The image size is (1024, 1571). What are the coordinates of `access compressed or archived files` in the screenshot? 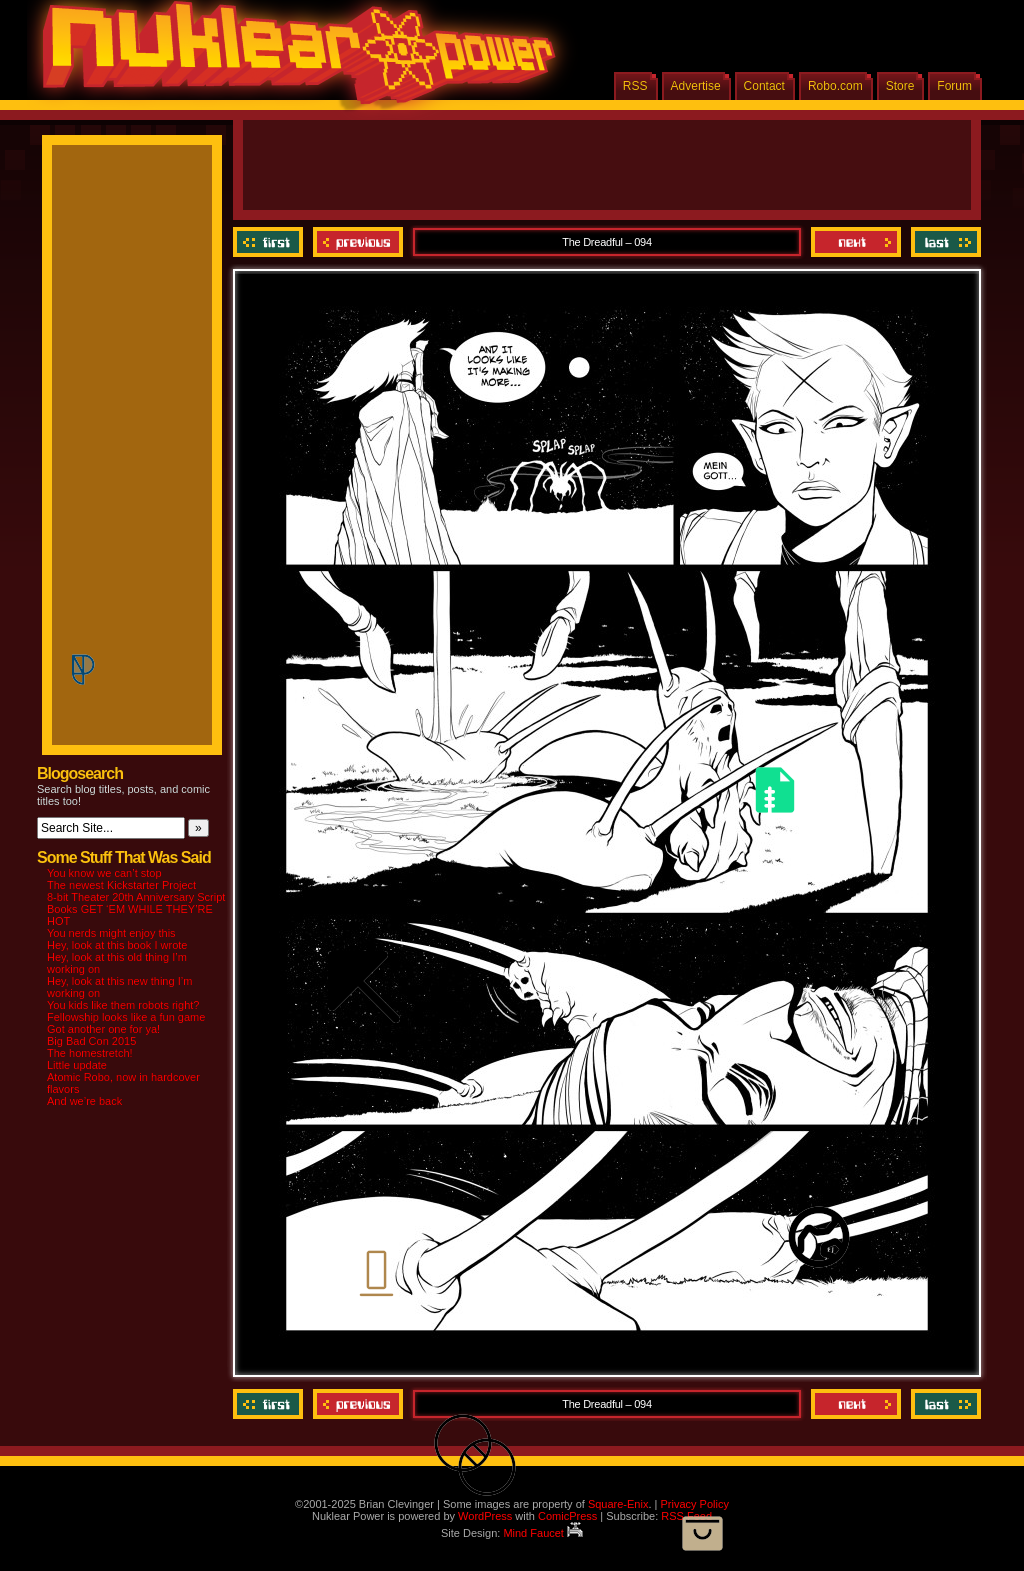 It's located at (775, 790).